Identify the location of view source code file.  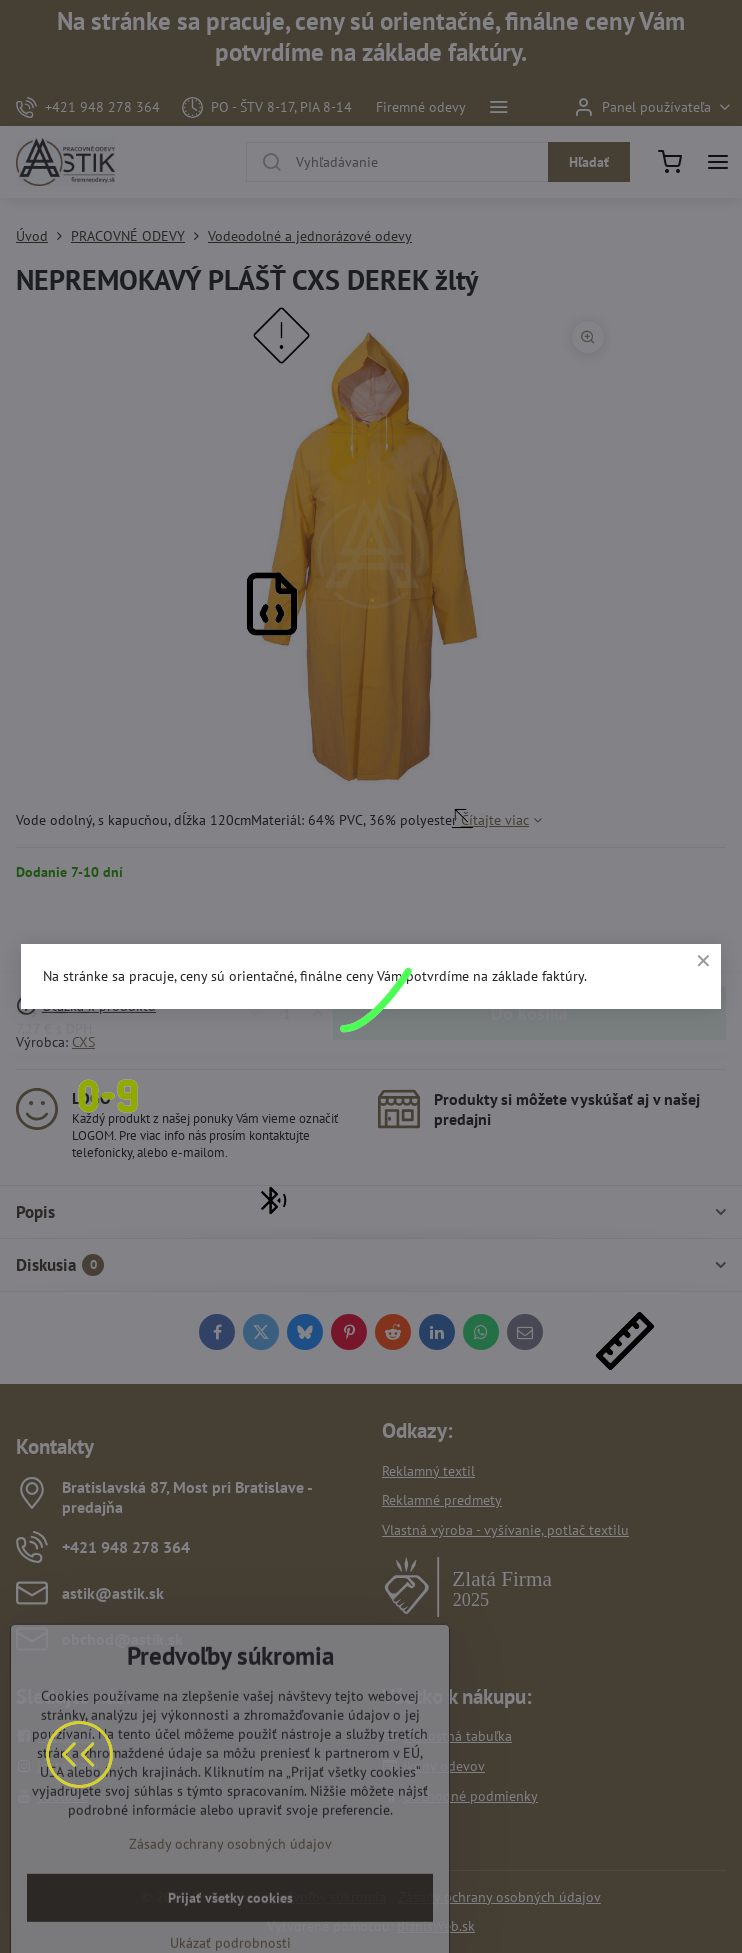
(272, 604).